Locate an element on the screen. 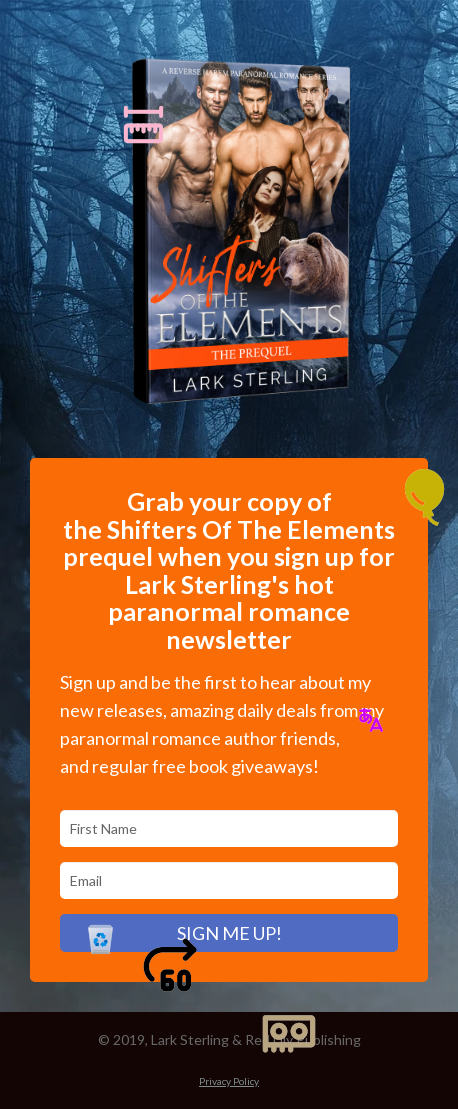 The height and width of the screenshot is (1109, 458). empty recycle bin with no deleted items is located at coordinates (100, 939).